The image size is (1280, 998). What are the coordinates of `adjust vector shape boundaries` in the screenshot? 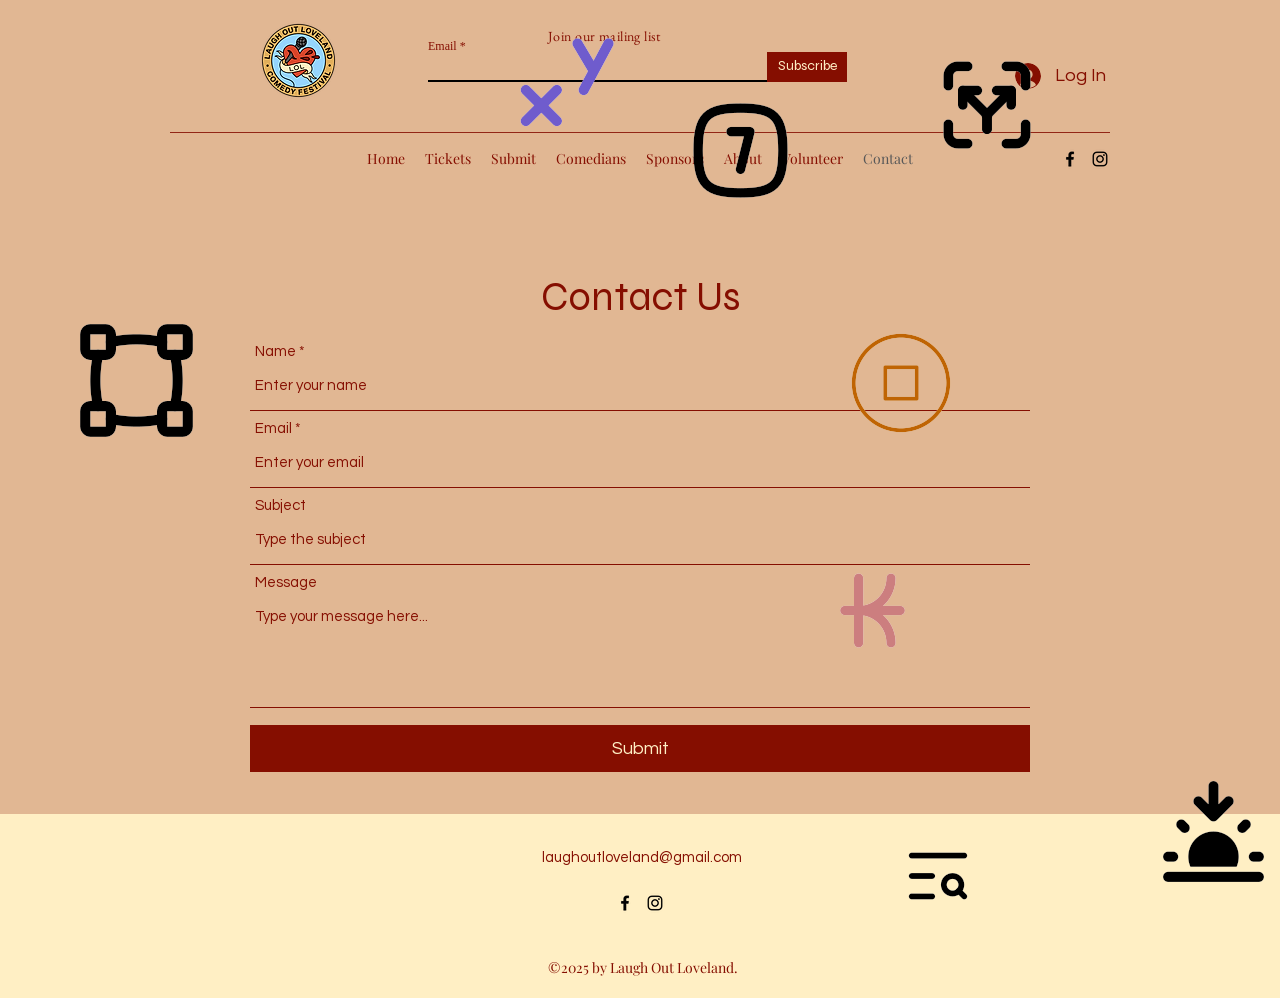 It's located at (136, 380).